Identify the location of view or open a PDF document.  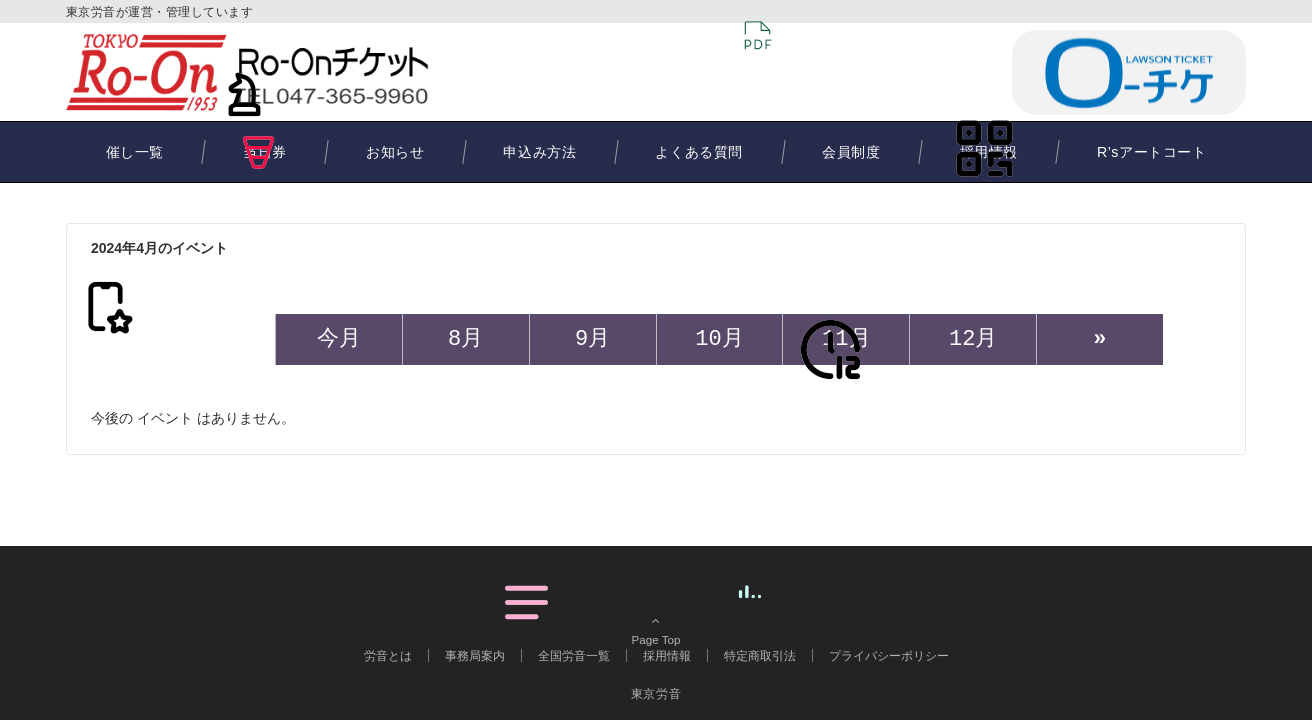
(757, 36).